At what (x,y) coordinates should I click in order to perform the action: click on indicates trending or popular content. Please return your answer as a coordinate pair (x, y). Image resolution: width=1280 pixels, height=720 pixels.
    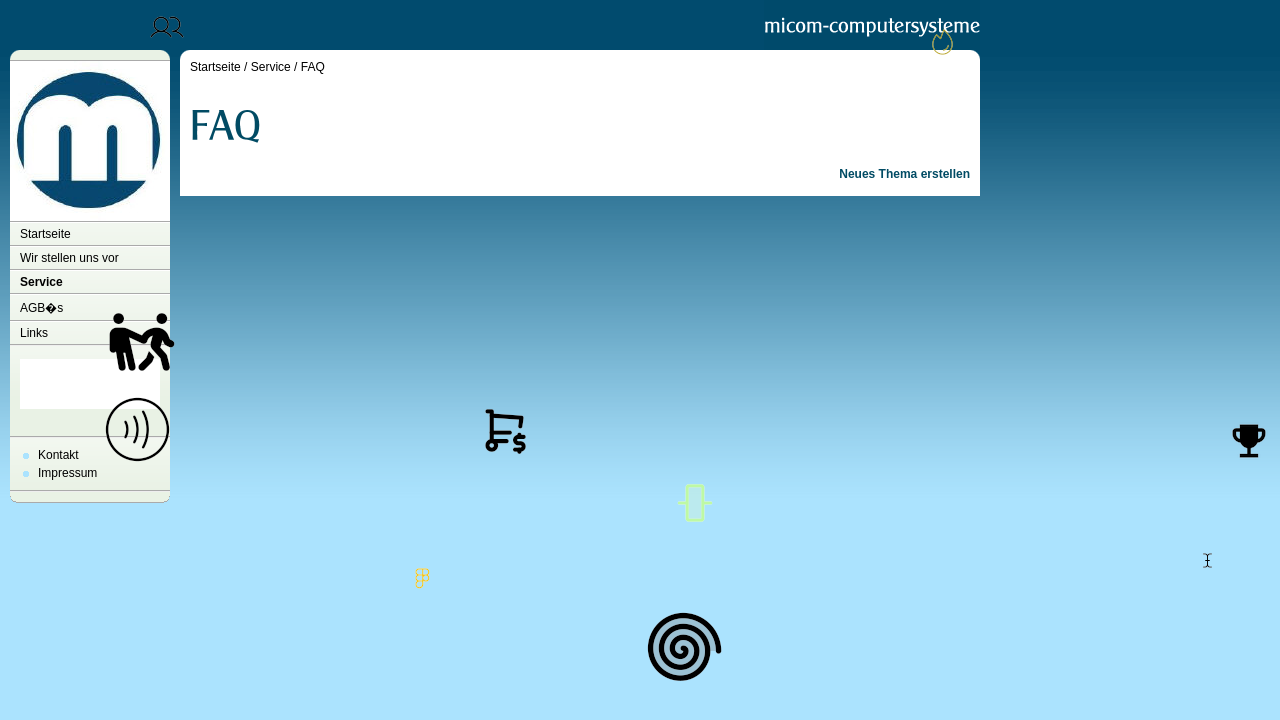
    Looking at the image, I should click on (942, 42).